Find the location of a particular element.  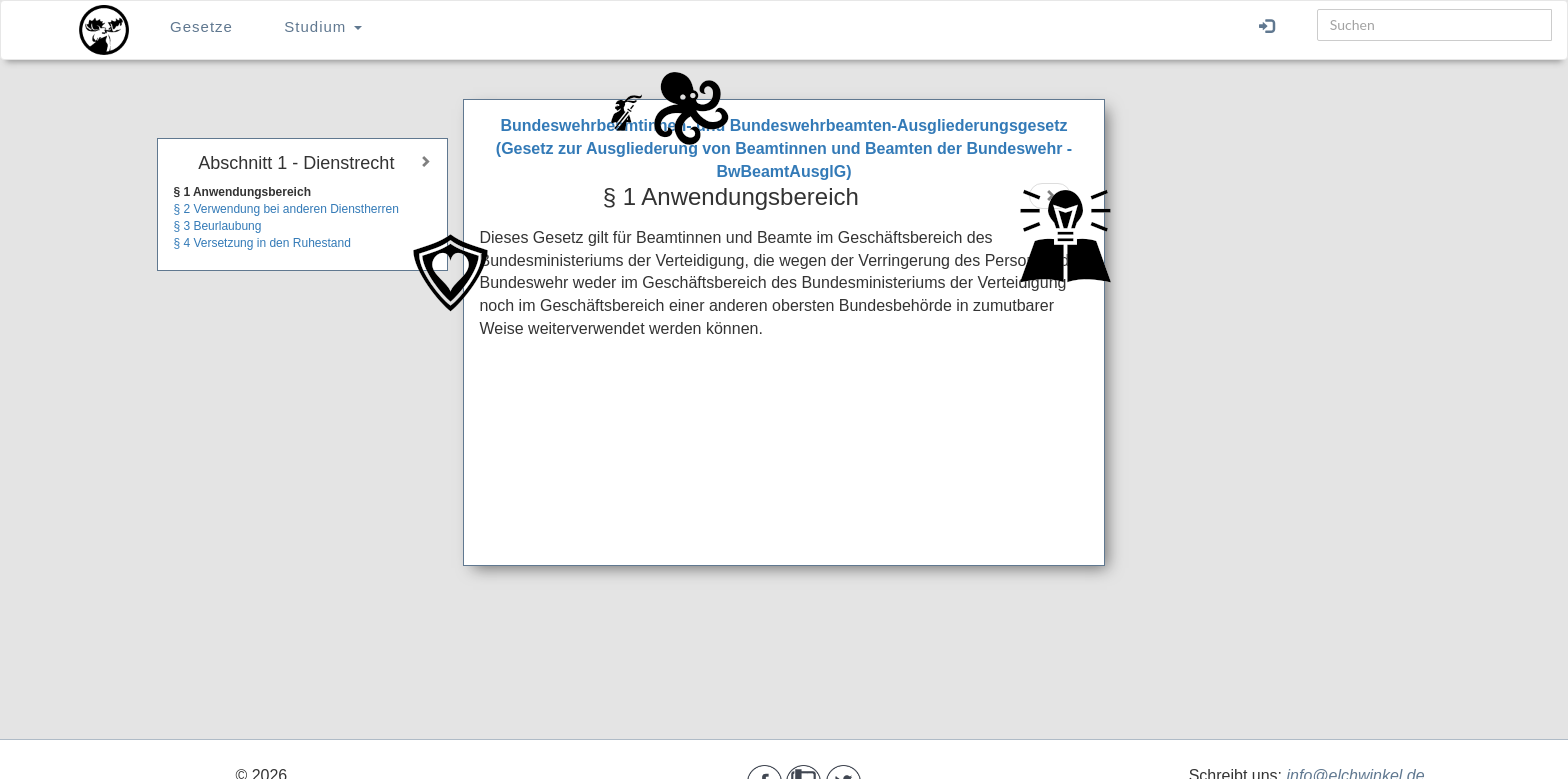

get inspired with creative ideas or tips is located at coordinates (1065, 236).